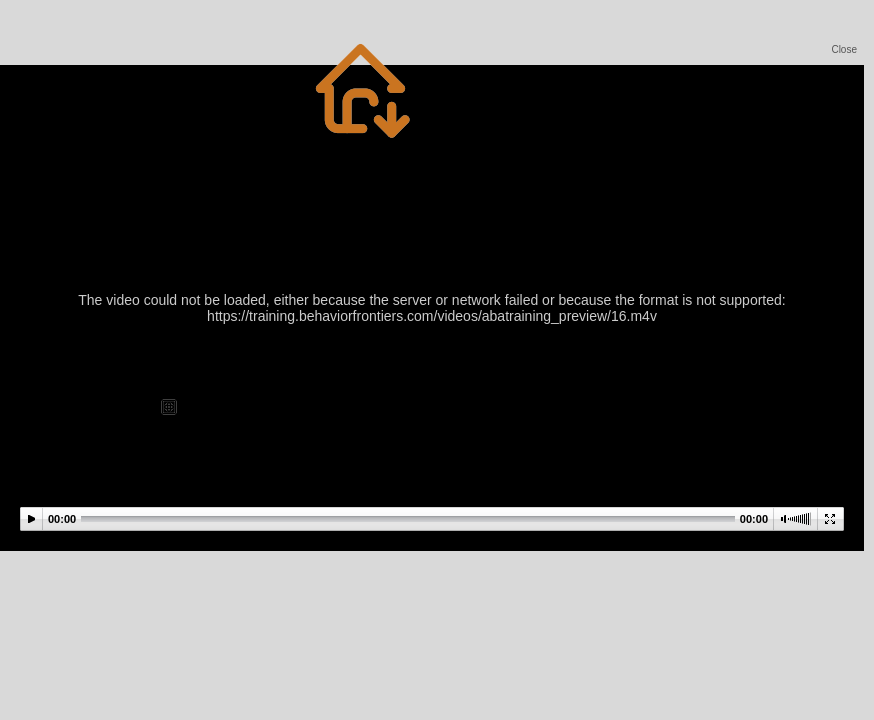  Describe the element at coordinates (169, 407) in the screenshot. I see `view grid or pattern layout options` at that location.